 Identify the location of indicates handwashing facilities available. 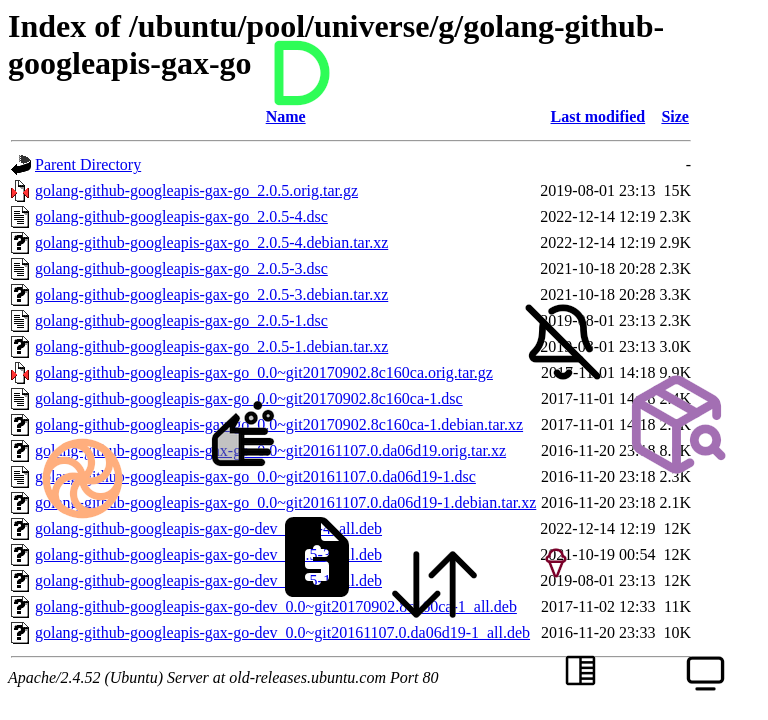
(244, 433).